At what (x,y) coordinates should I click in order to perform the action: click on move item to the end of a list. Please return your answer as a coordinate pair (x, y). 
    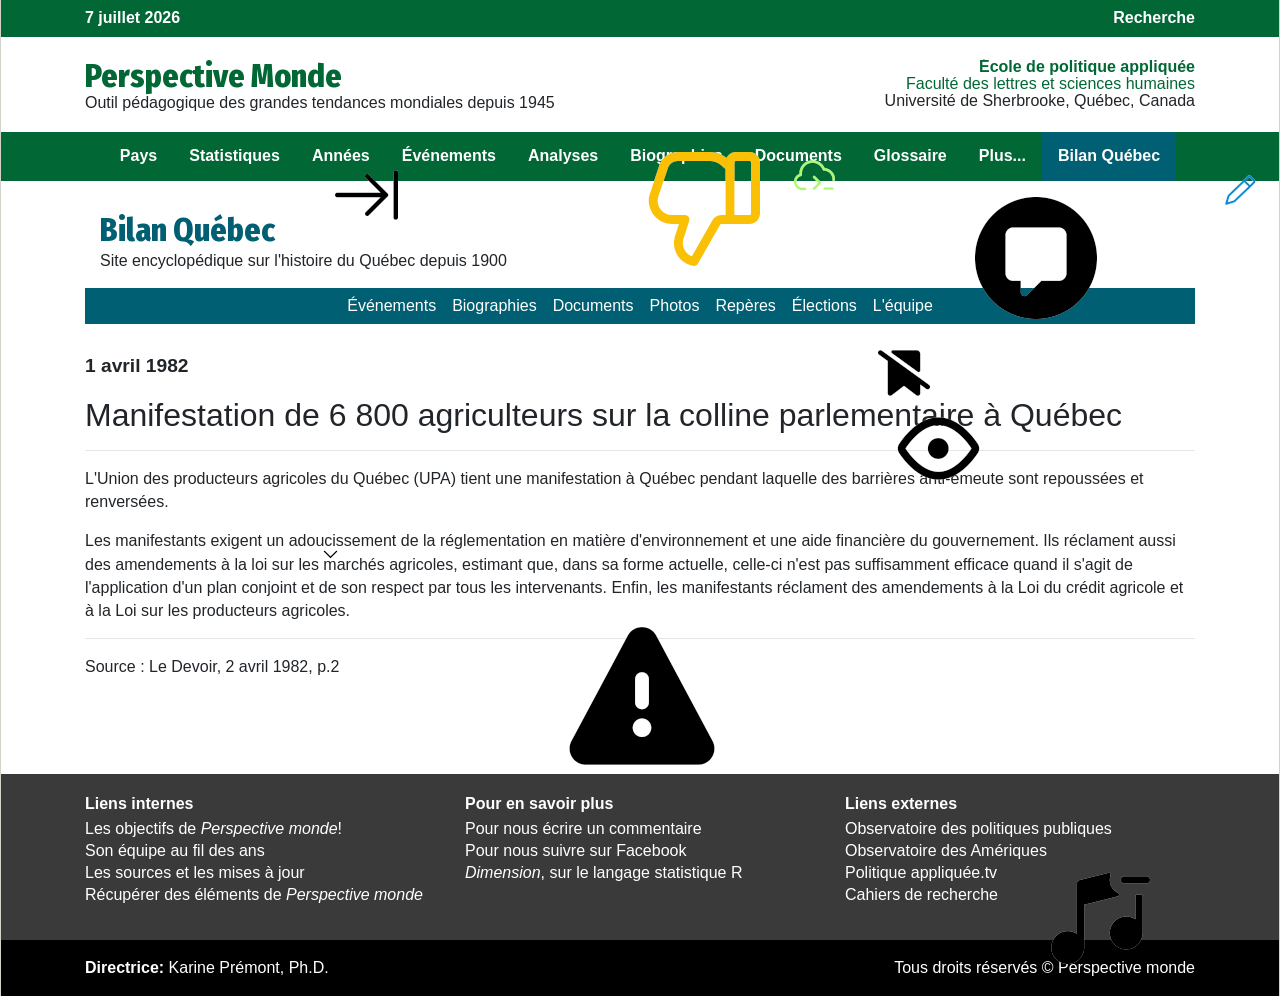
    Looking at the image, I should click on (368, 195).